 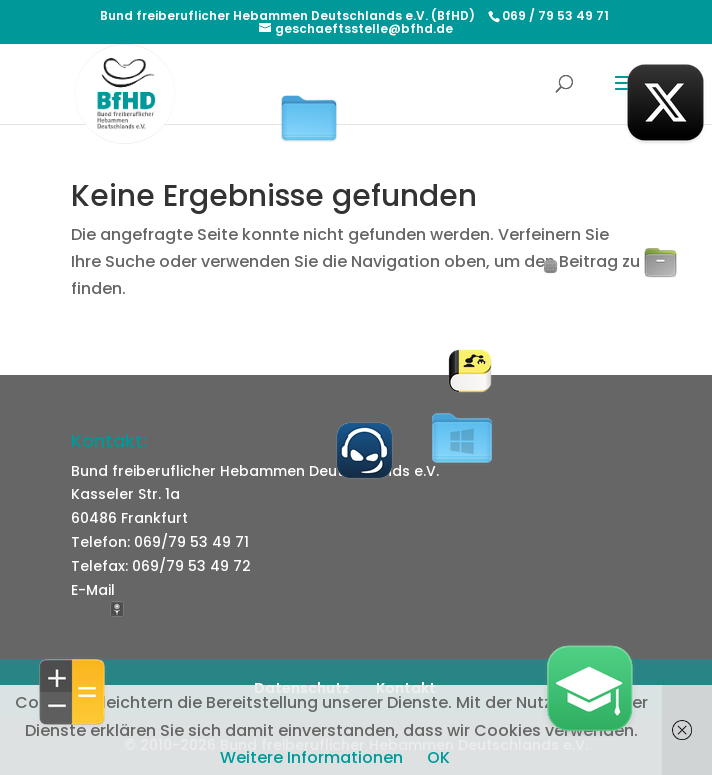 What do you see at coordinates (462, 438) in the screenshot?
I see `open wine file manager for windows applications` at bounding box center [462, 438].